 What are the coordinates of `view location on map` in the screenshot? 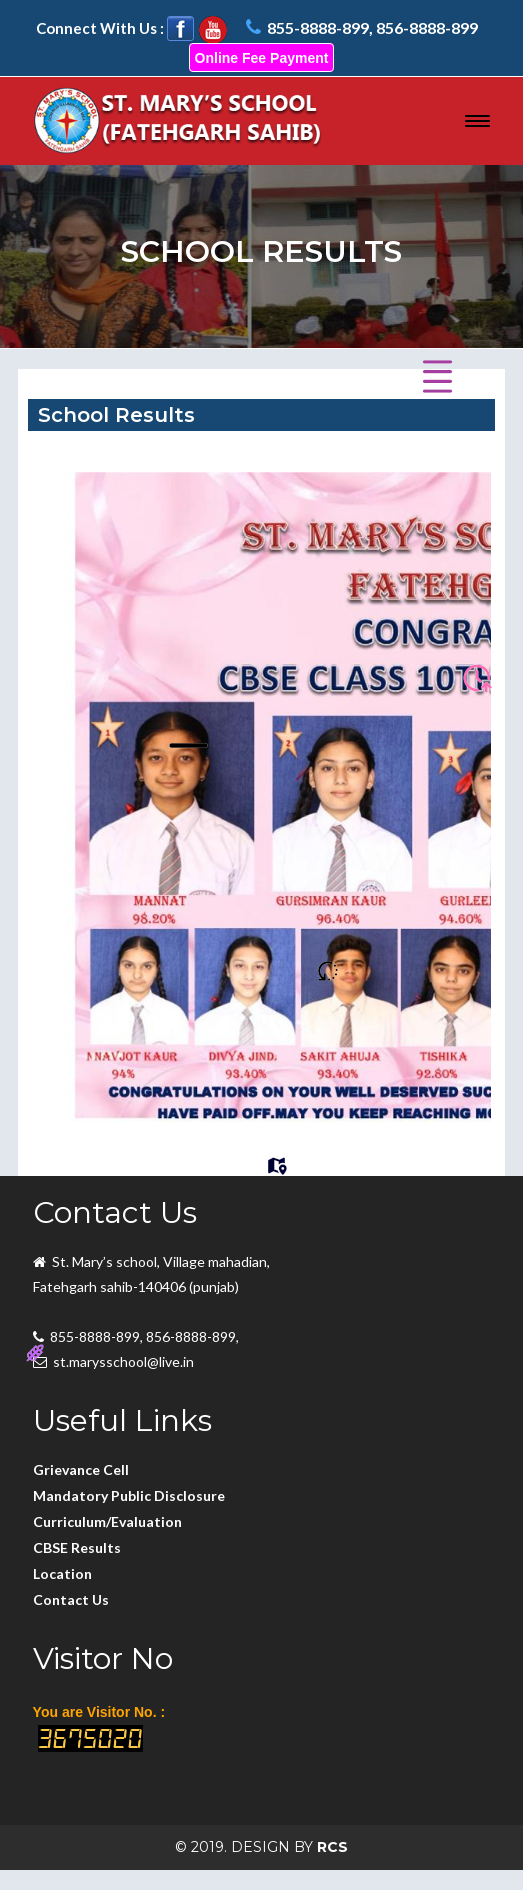 It's located at (276, 1165).